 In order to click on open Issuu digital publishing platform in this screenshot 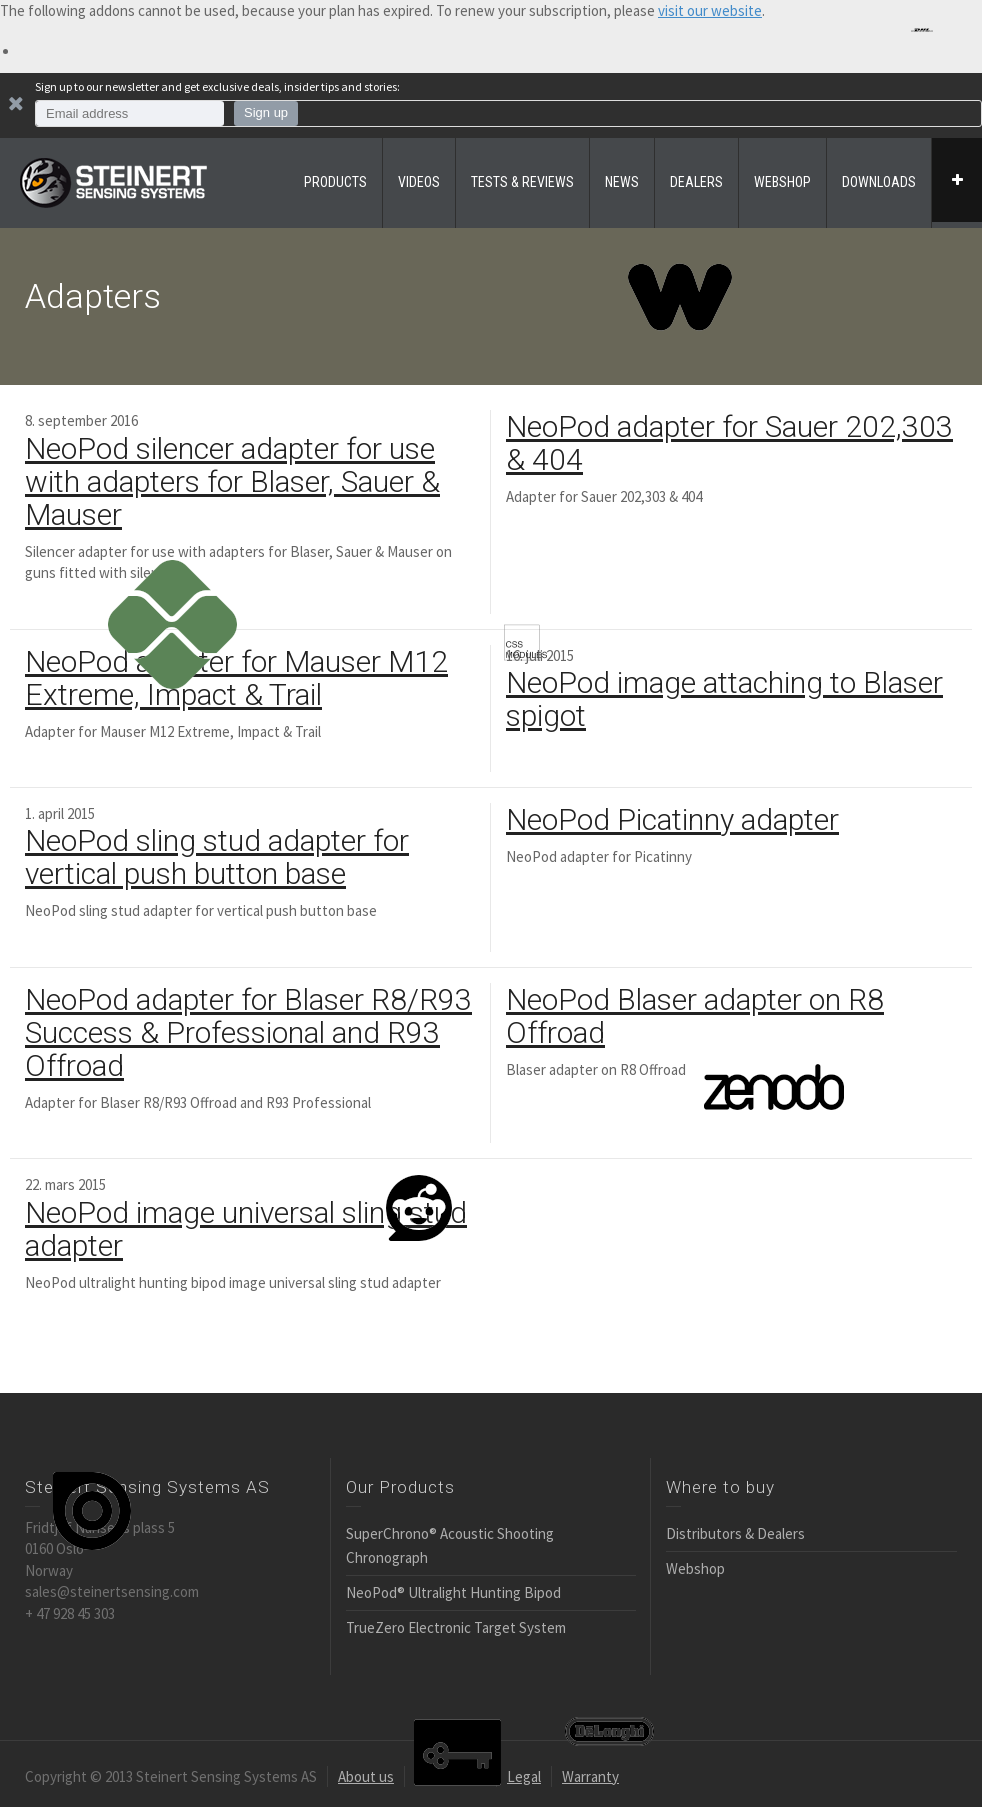, I will do `click(92, 1511)`.